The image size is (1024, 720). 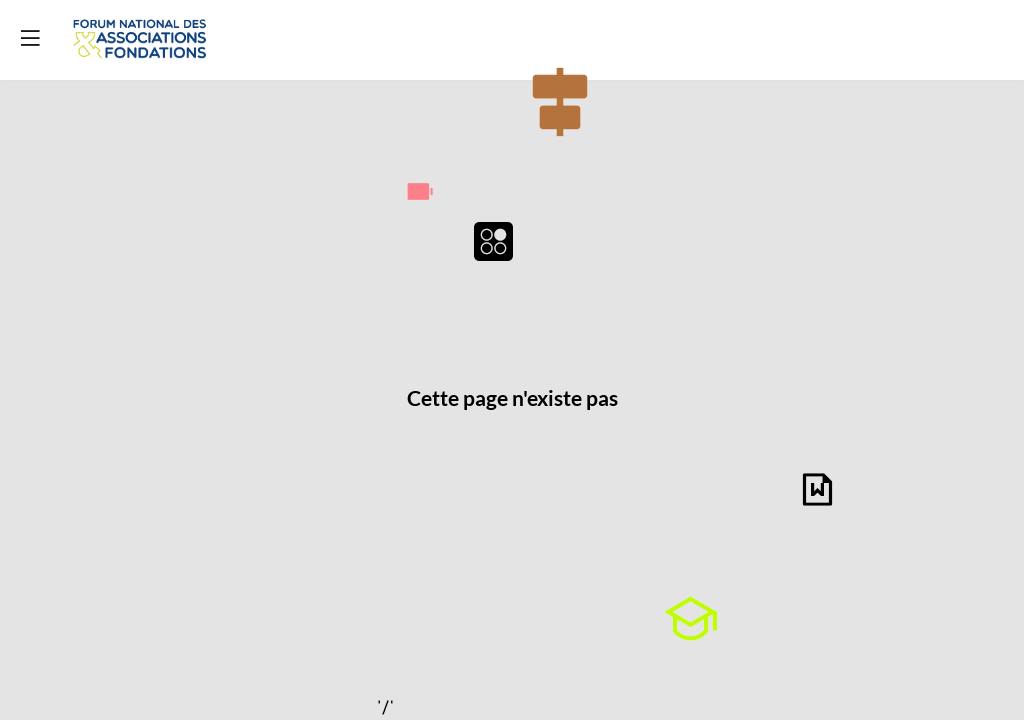 I want to click on open a Microsoft Word document, so click(x=817, y=489).